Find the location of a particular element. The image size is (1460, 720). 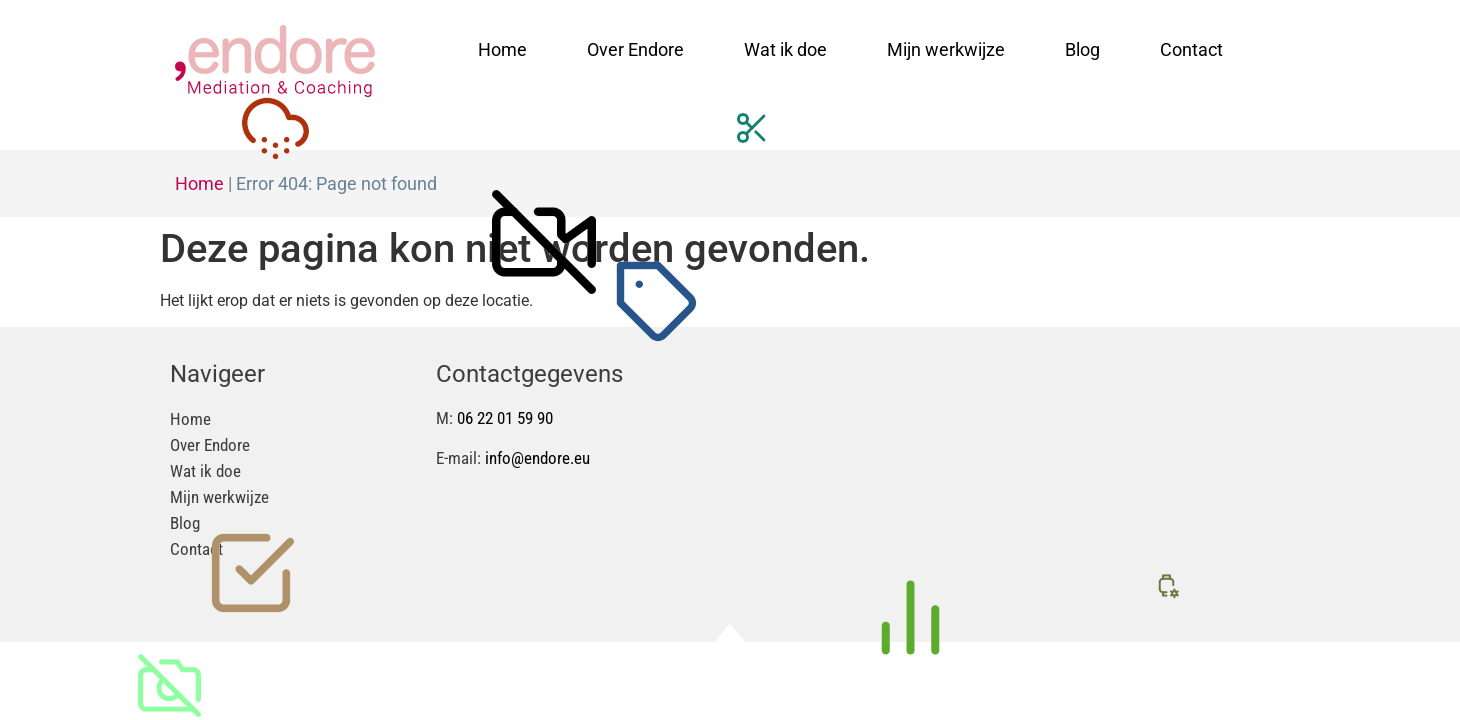

access smartwatch settings is located at coordinates (1166, 585).